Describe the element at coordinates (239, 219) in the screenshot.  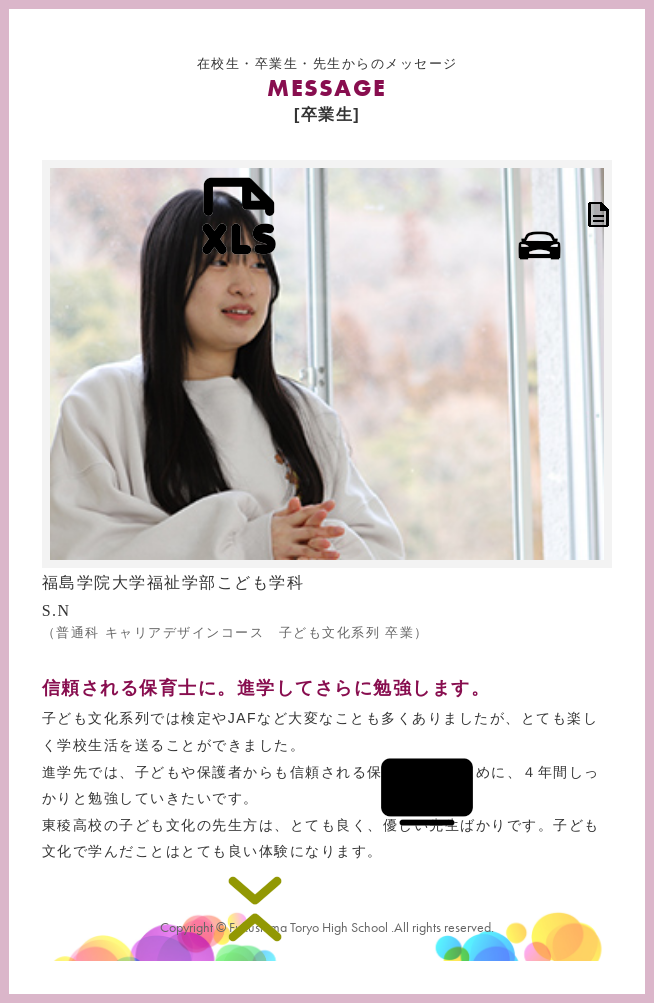
I see `open or view an Excel spreadsheet file` at that location.